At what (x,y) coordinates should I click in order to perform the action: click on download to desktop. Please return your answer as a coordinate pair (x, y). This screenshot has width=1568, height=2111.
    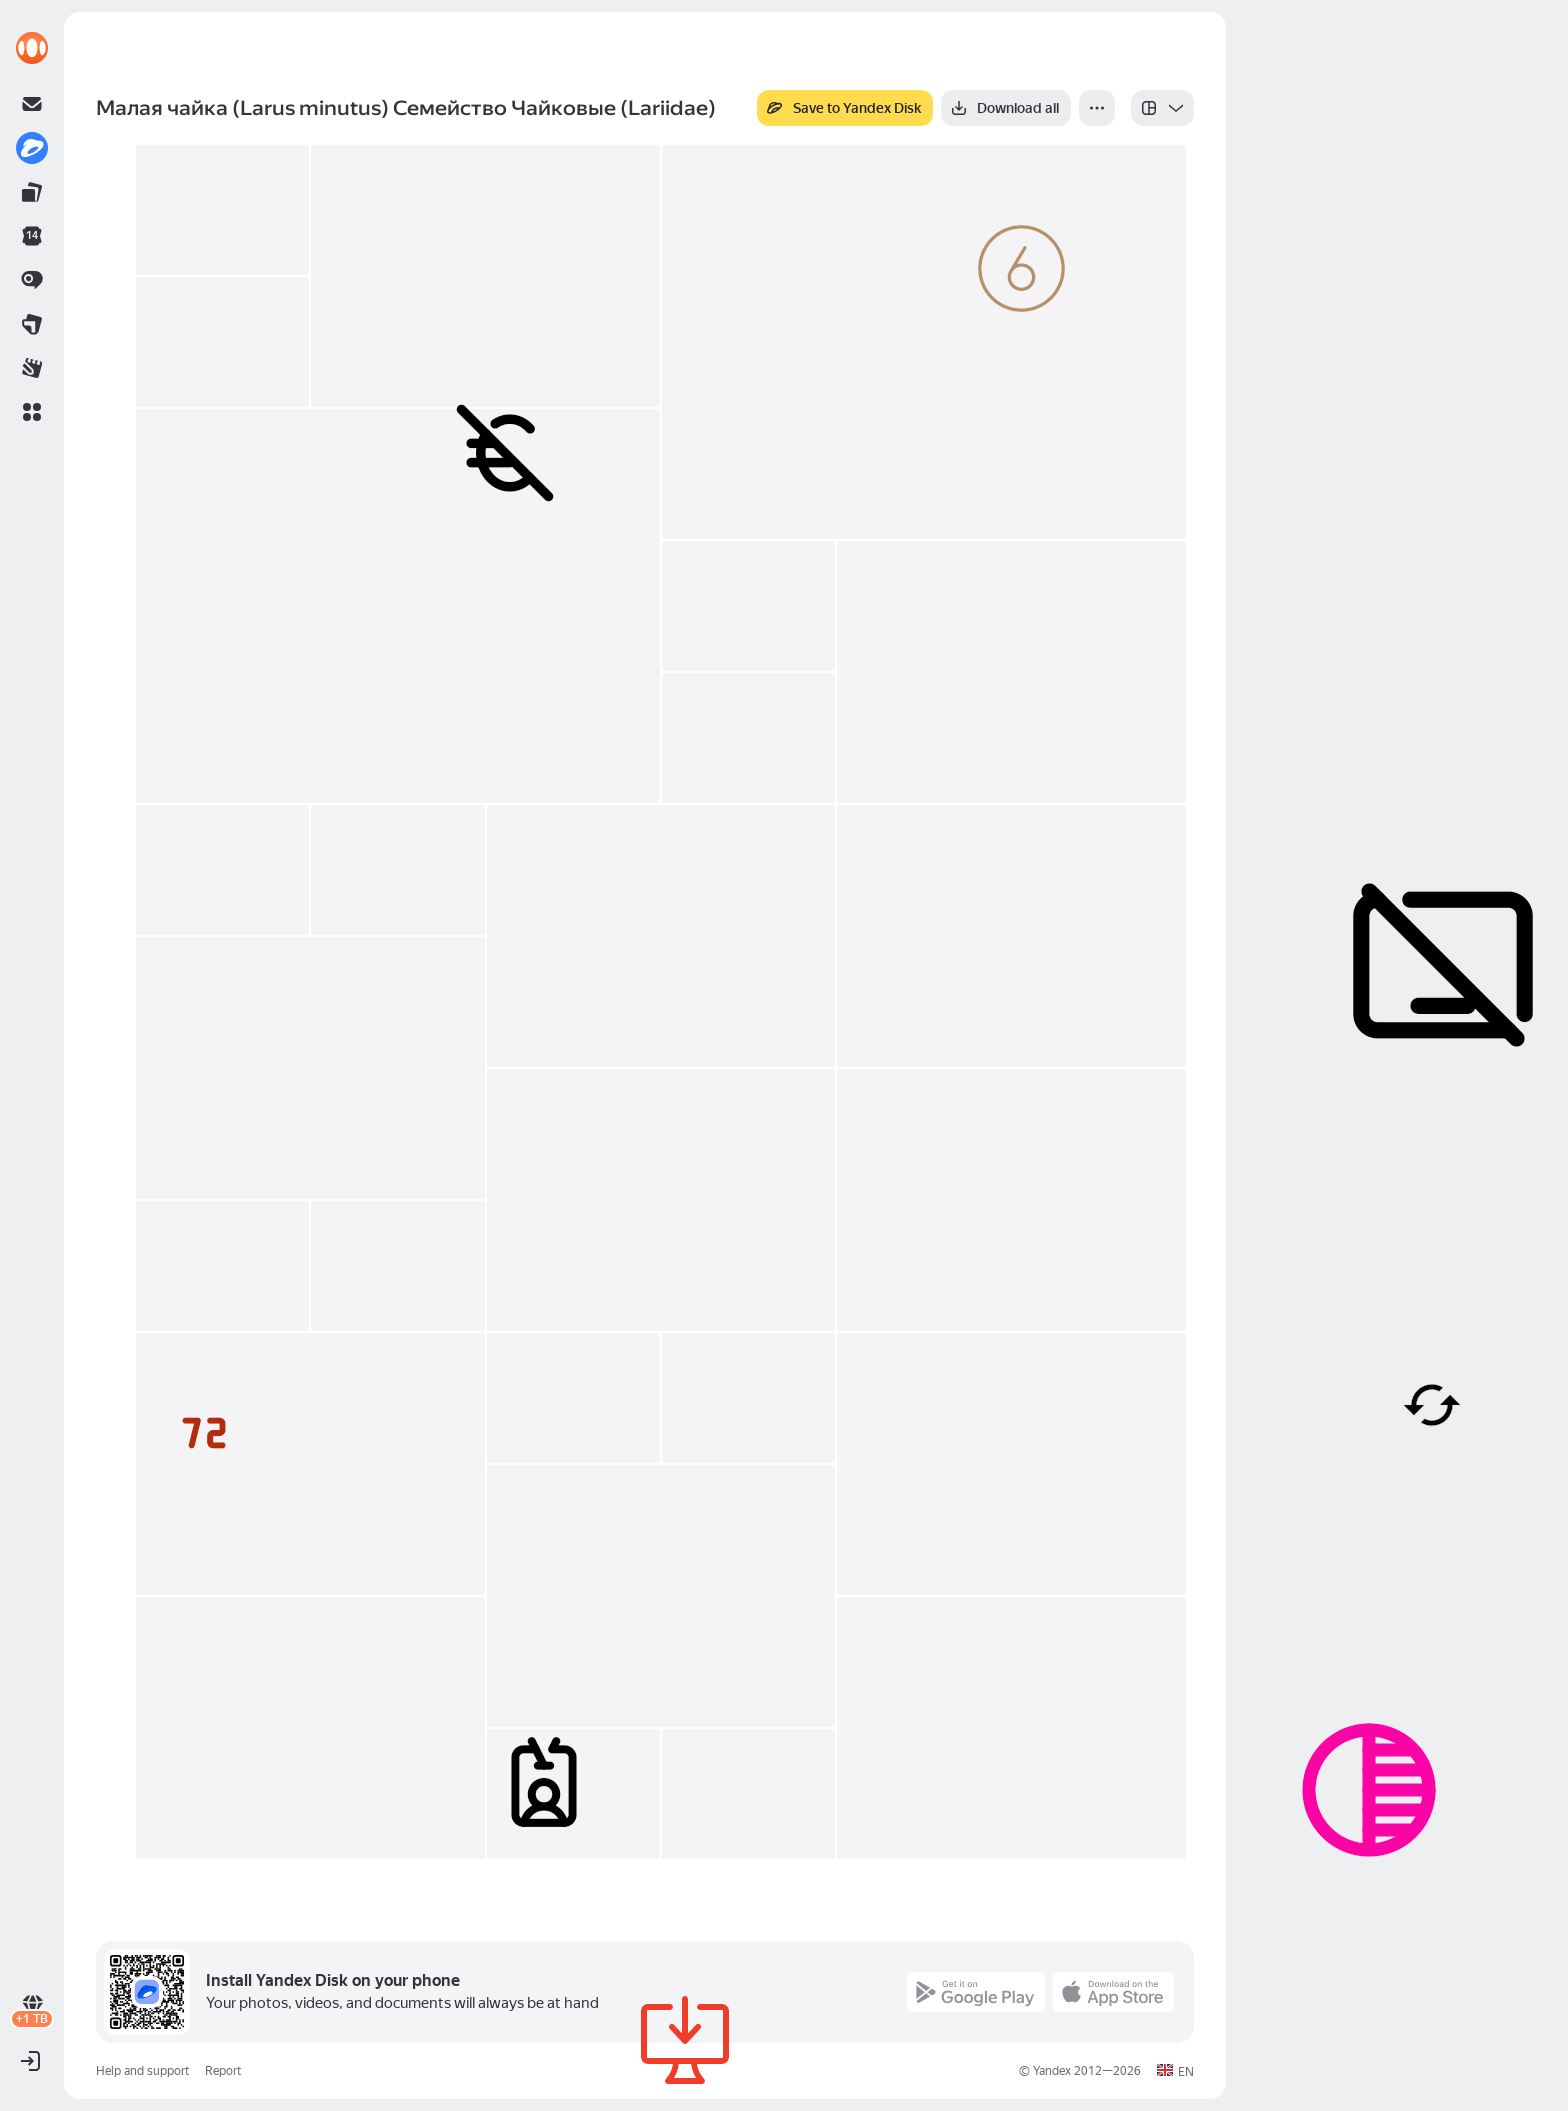
    Looking at the image, I should click on (685, 2044).